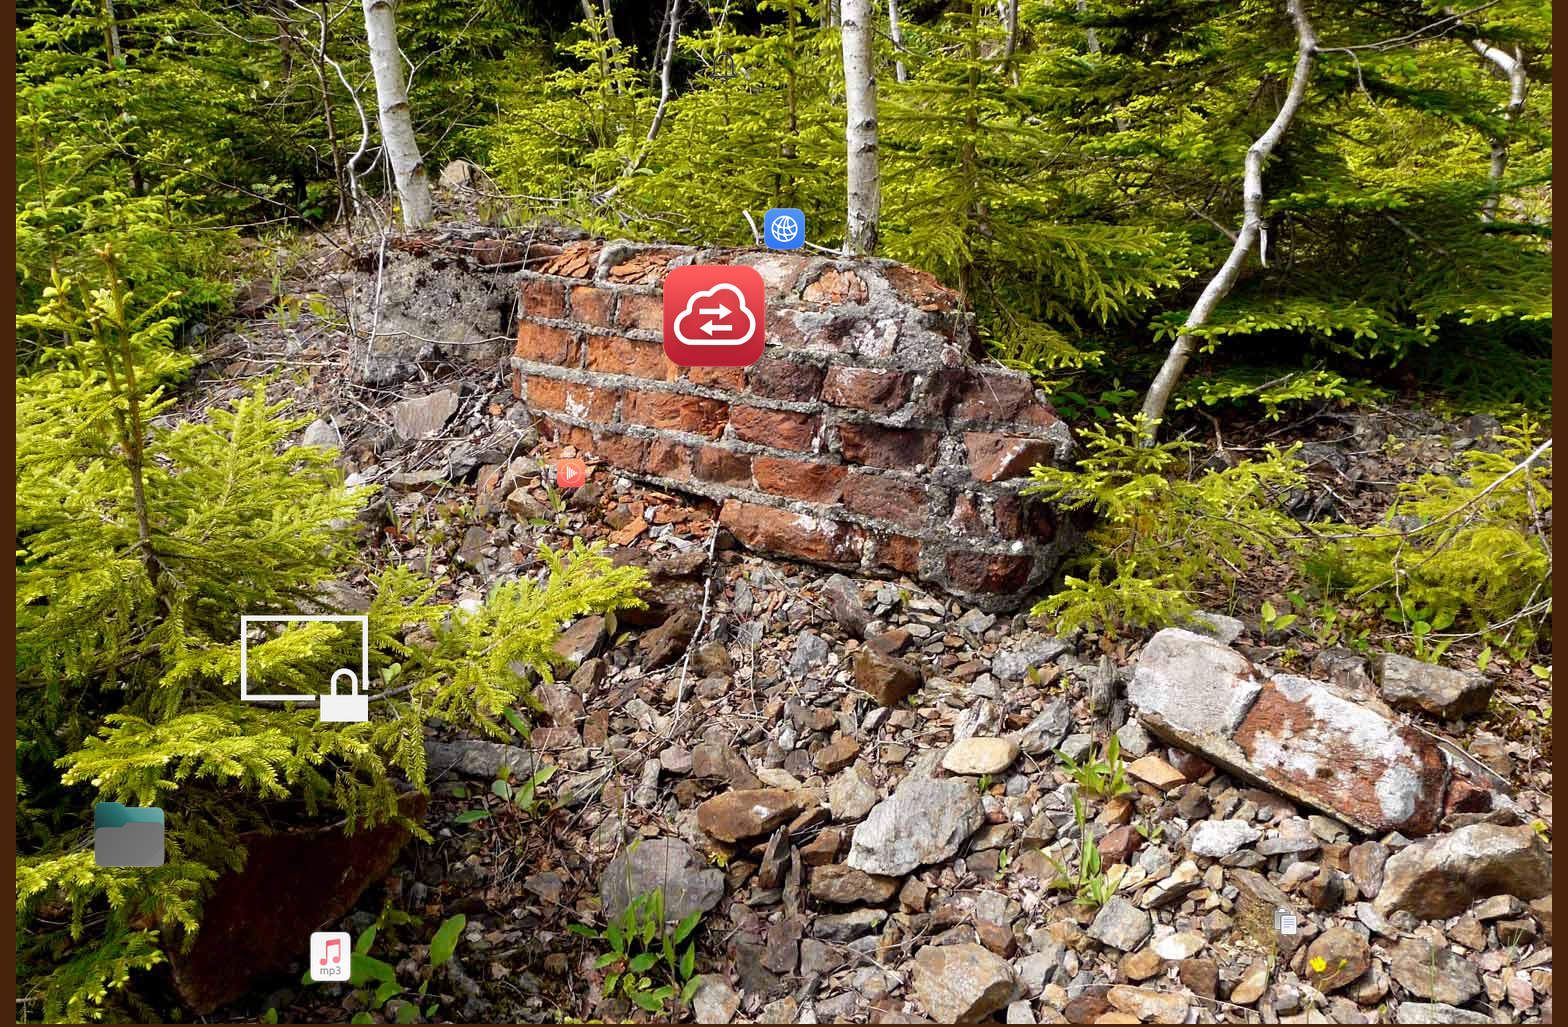 This screenshot has width=1568, height=1027. Describe the element at coordinates (1285, 921) in the screenshot. I see `paste content from clipboard` at that location.